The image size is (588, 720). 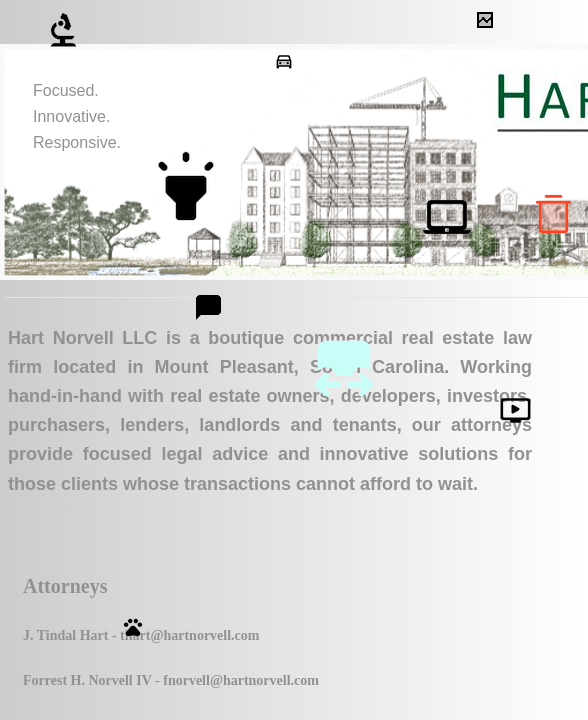 What do you see at coordinates (186, 186) in the screenshot?
I see `highlight selected text` at bounding box center [186, 186].